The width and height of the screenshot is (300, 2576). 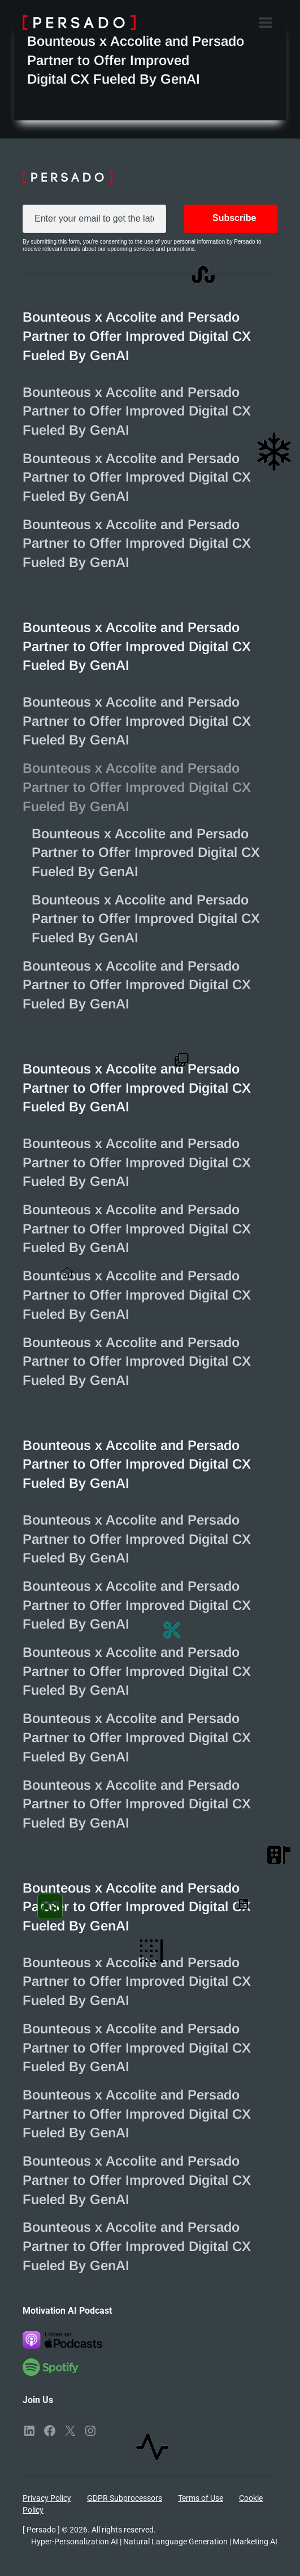 What do you see at coordinates (203, 275) in the screenshot?
I see `stumbleupon logo` at bounding box center [203, 275].